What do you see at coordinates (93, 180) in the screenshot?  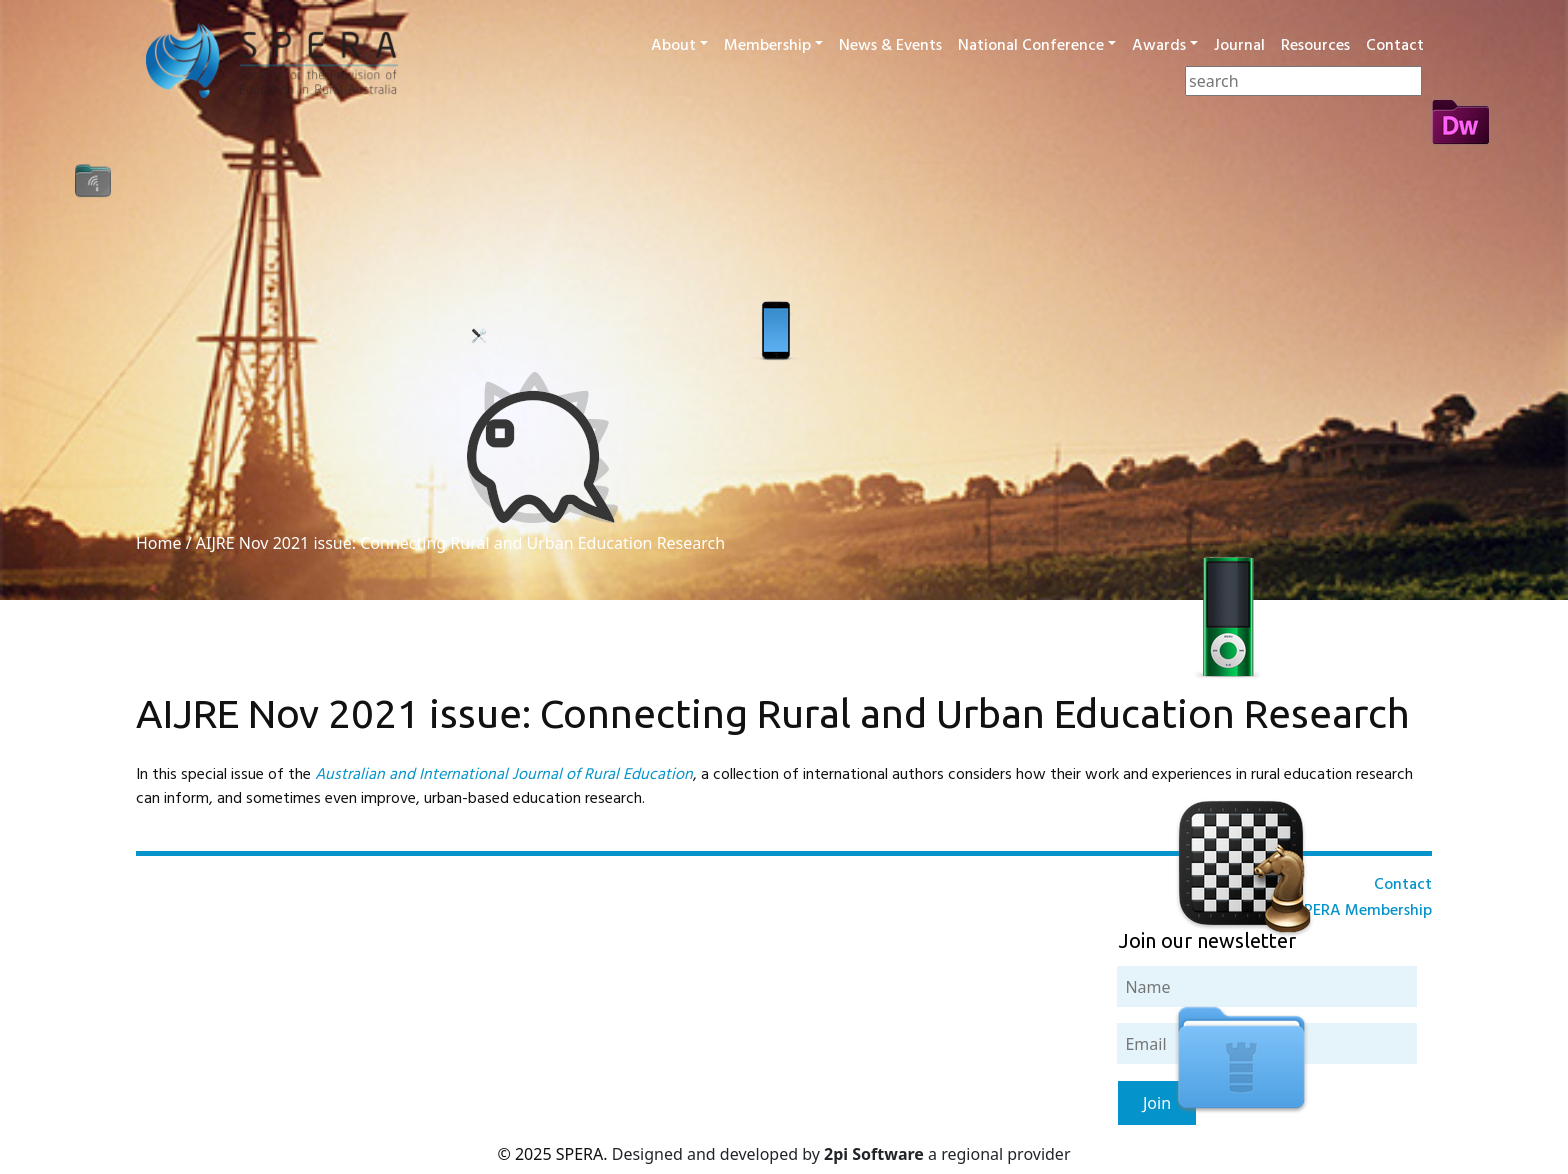 I see `folder synced with insync cloud storage` at bounding box center [93, 180].